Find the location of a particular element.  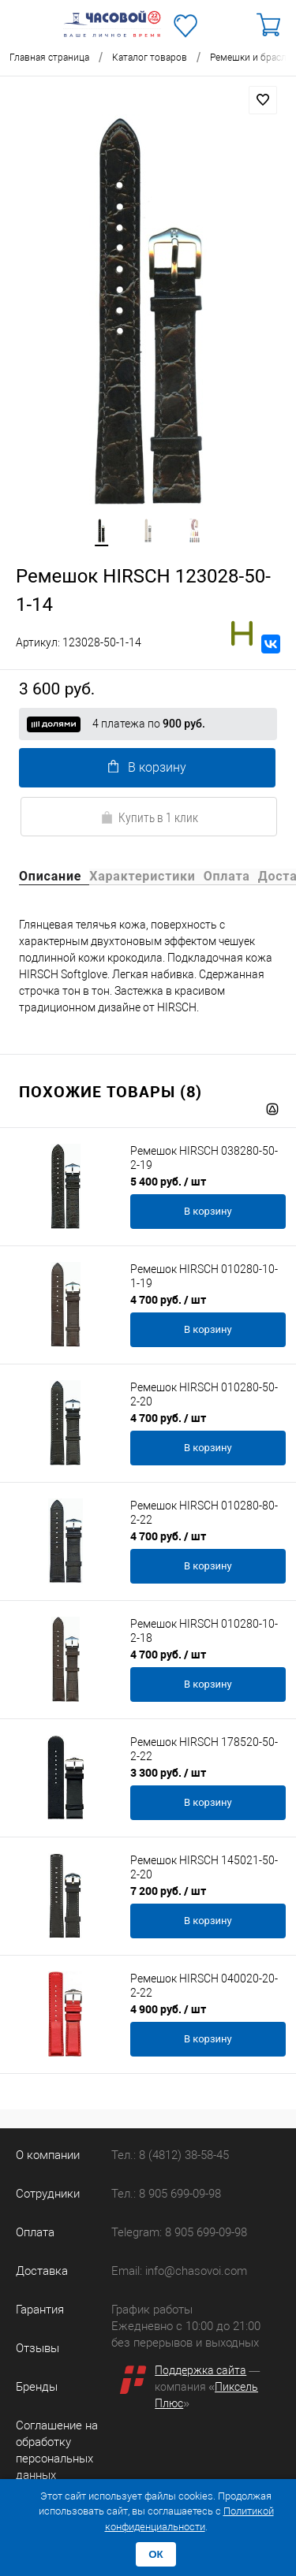

indicates a hospital or medical facility nearby is located at coordinates (242, 633).